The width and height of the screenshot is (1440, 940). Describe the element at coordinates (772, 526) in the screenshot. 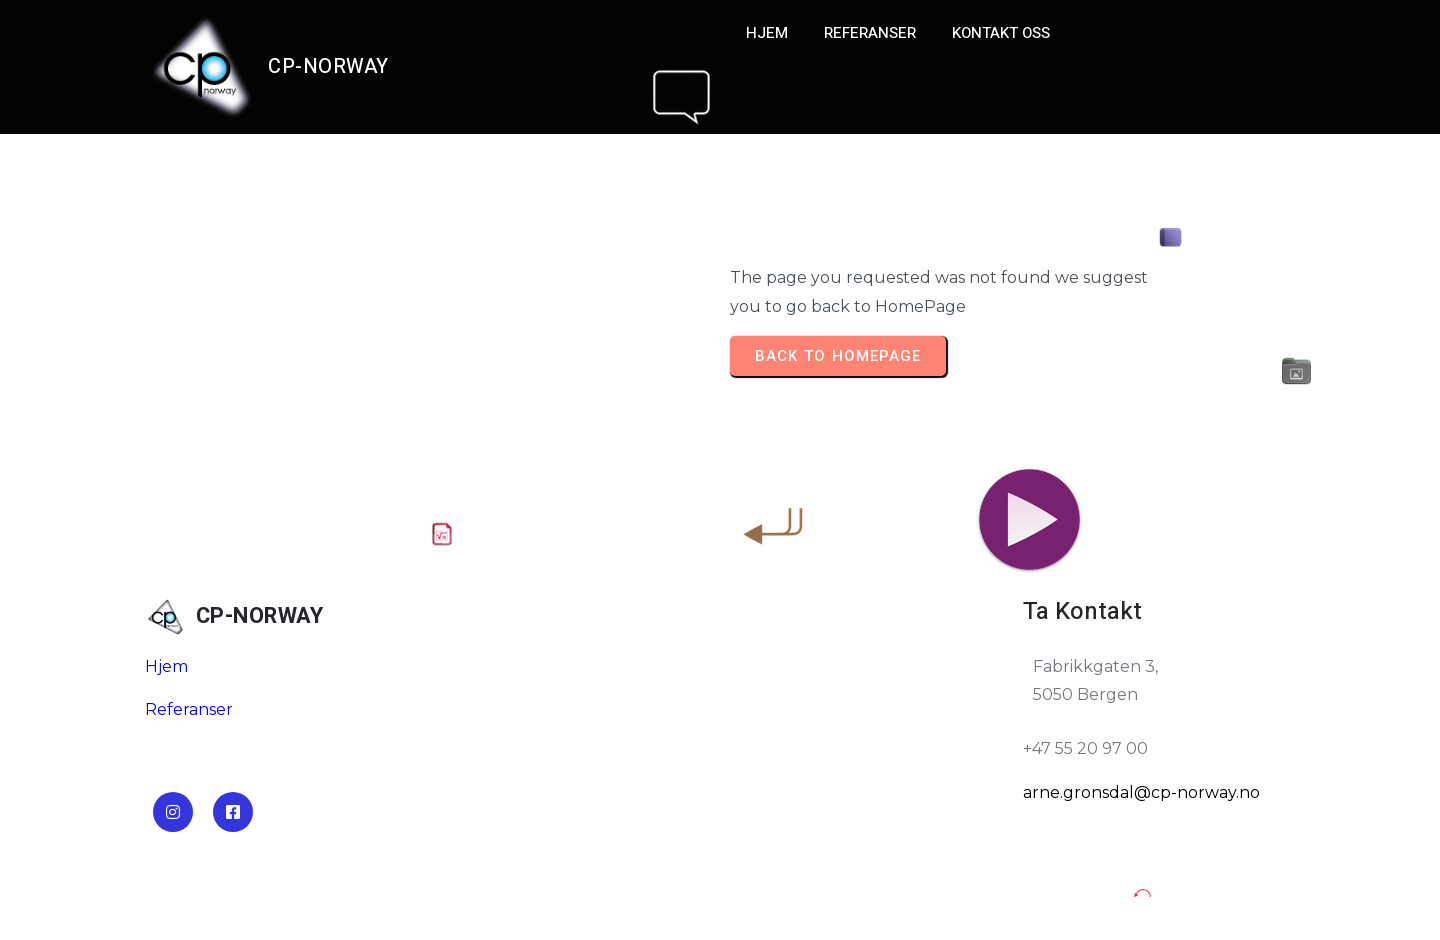

I see `reply to all recipients in an email thread` at that location.